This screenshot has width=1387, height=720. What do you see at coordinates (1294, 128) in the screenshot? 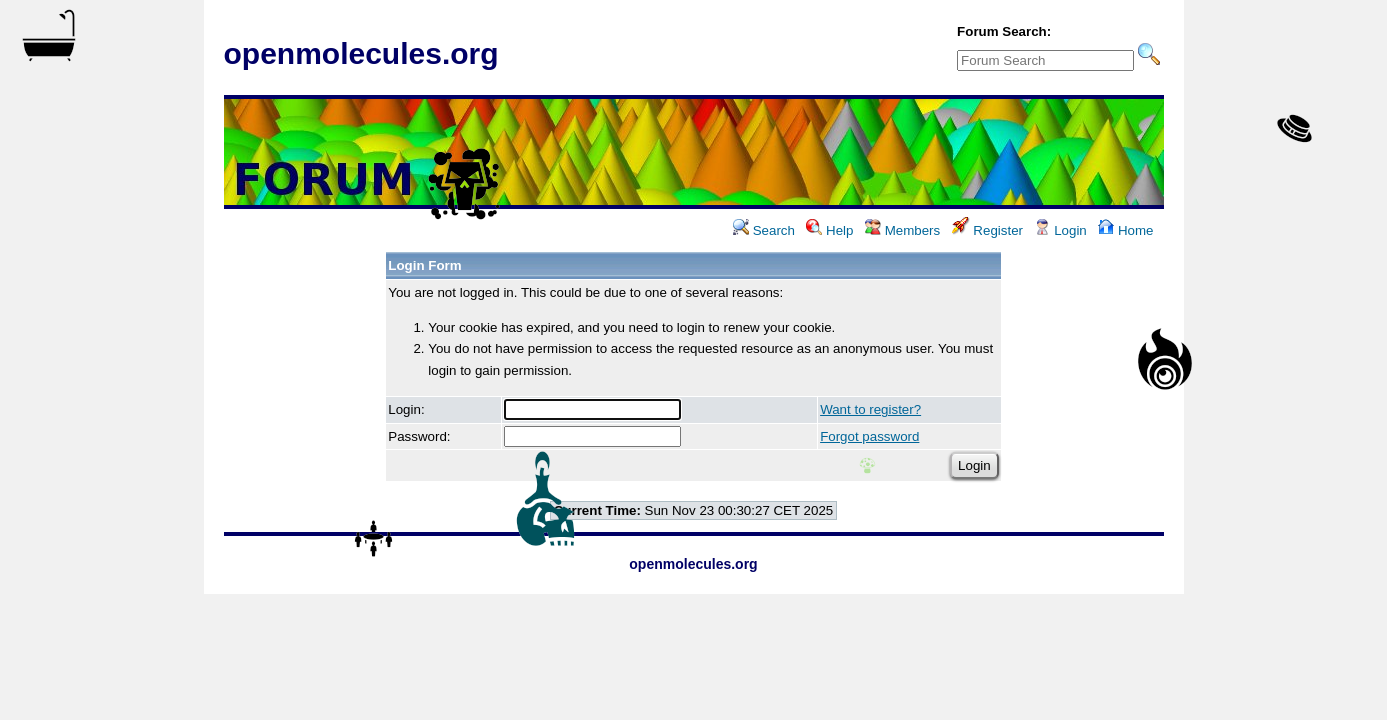
I see `select a hat accessory for your character` at bounding box center [1294, 128].